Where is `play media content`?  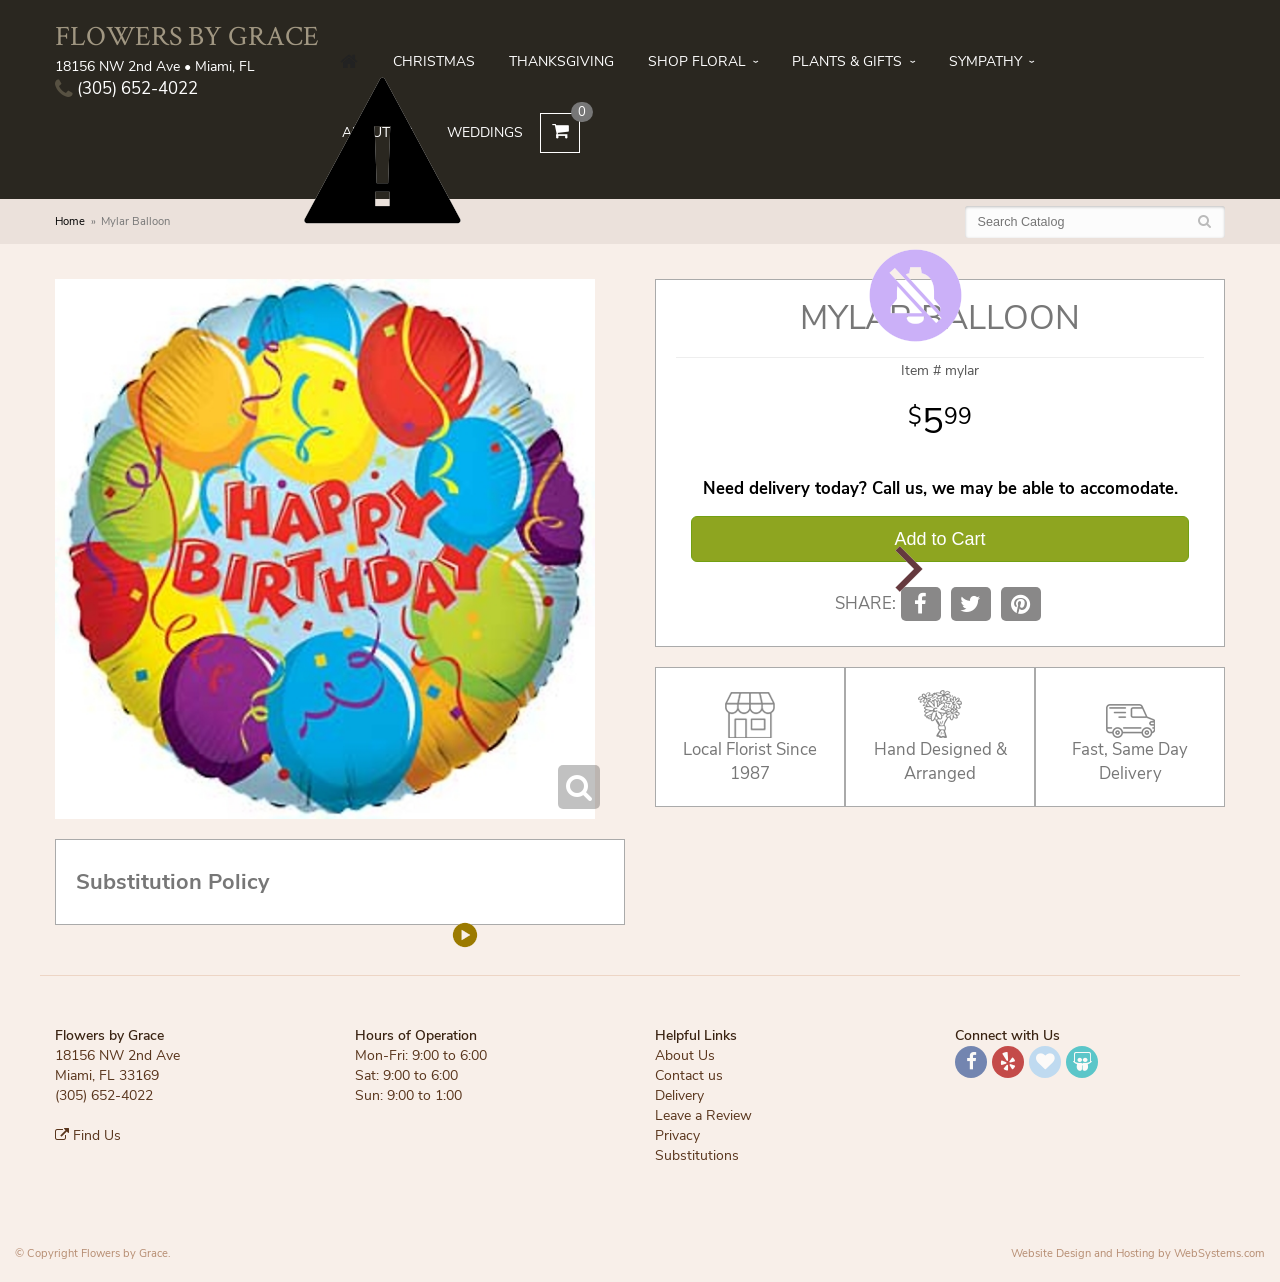 play media content is located at coordinates (465, 935).